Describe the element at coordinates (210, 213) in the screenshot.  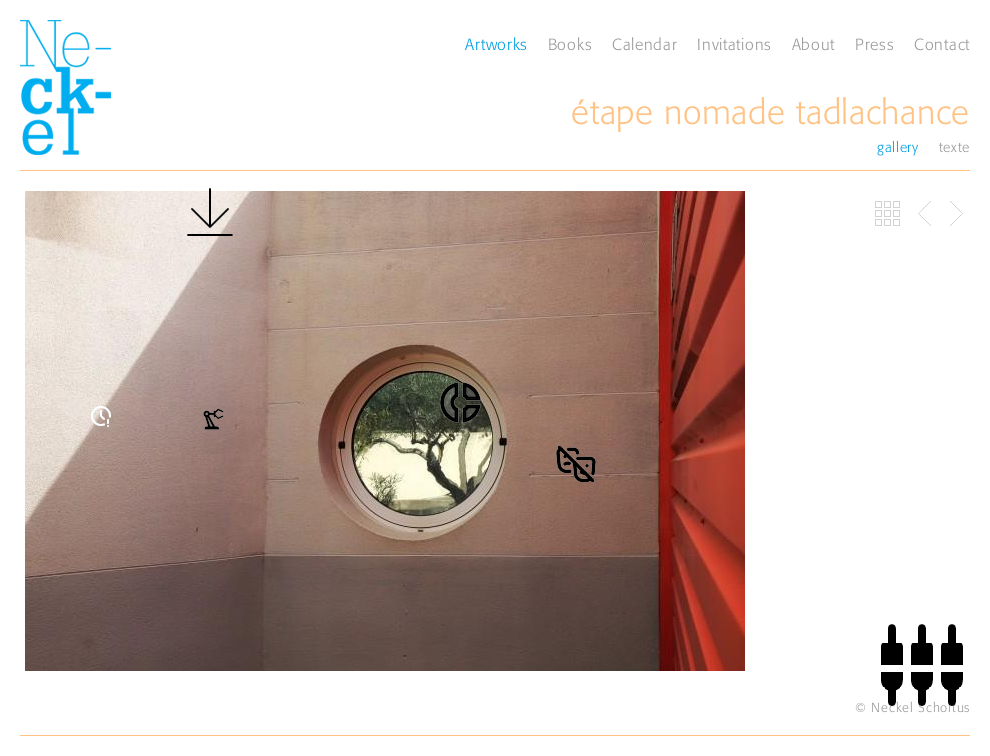
I see `download a file or document` at that location.